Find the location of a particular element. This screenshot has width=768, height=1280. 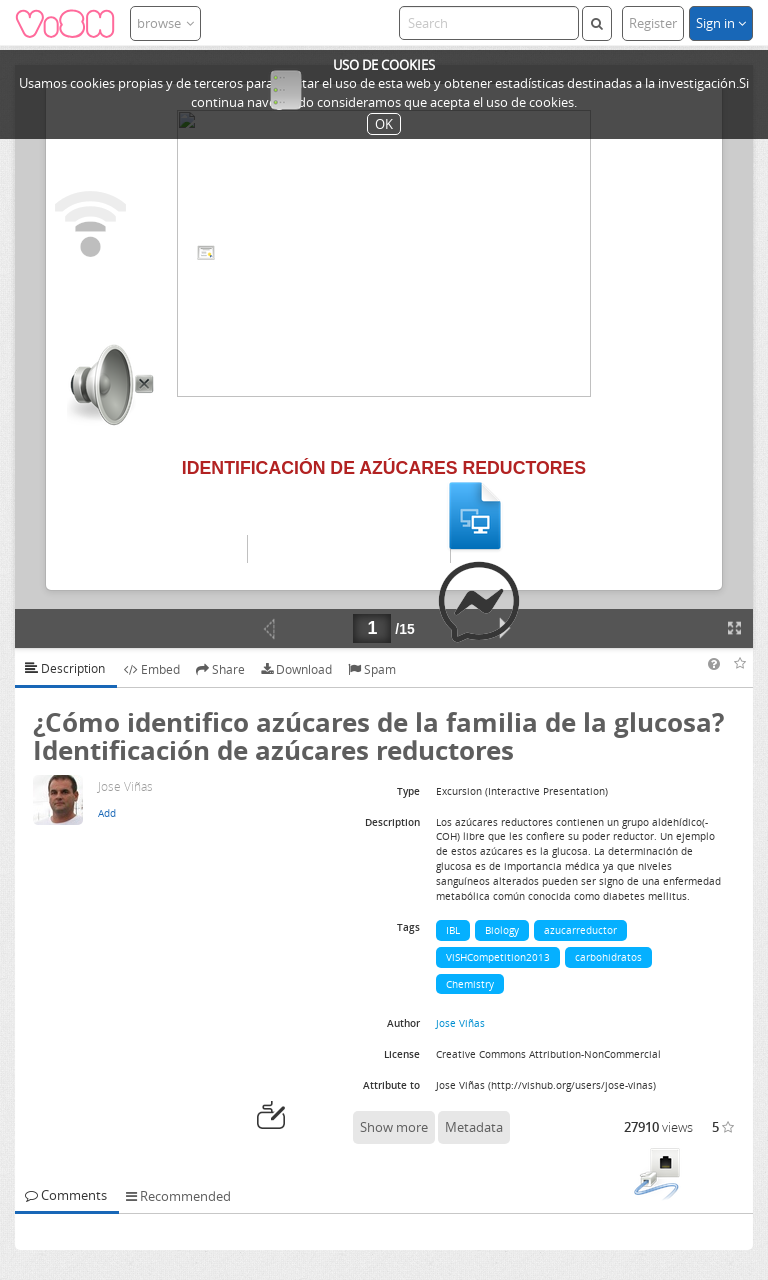

indicates a certificate or credential file is located at coordinates (206, 253).